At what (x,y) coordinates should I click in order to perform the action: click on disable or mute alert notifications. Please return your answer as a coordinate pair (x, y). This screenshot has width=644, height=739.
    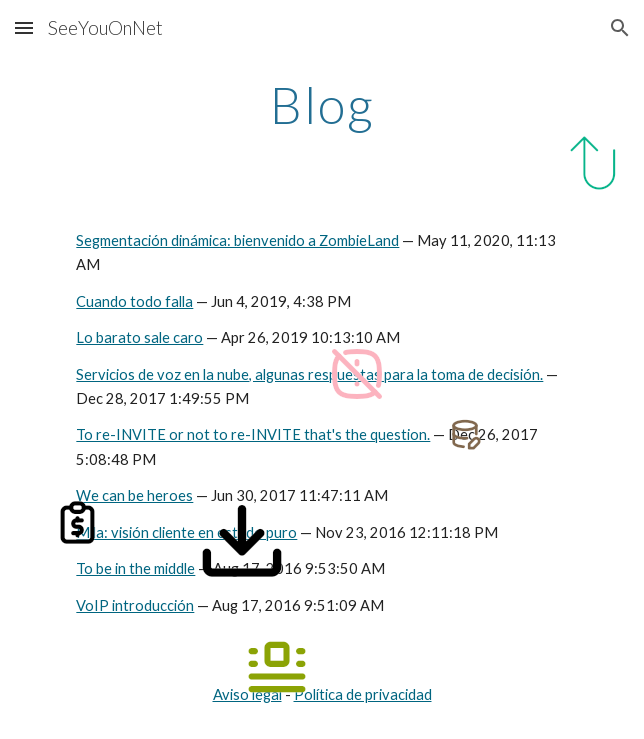
    Looking at the image, I should click on (357, 374).